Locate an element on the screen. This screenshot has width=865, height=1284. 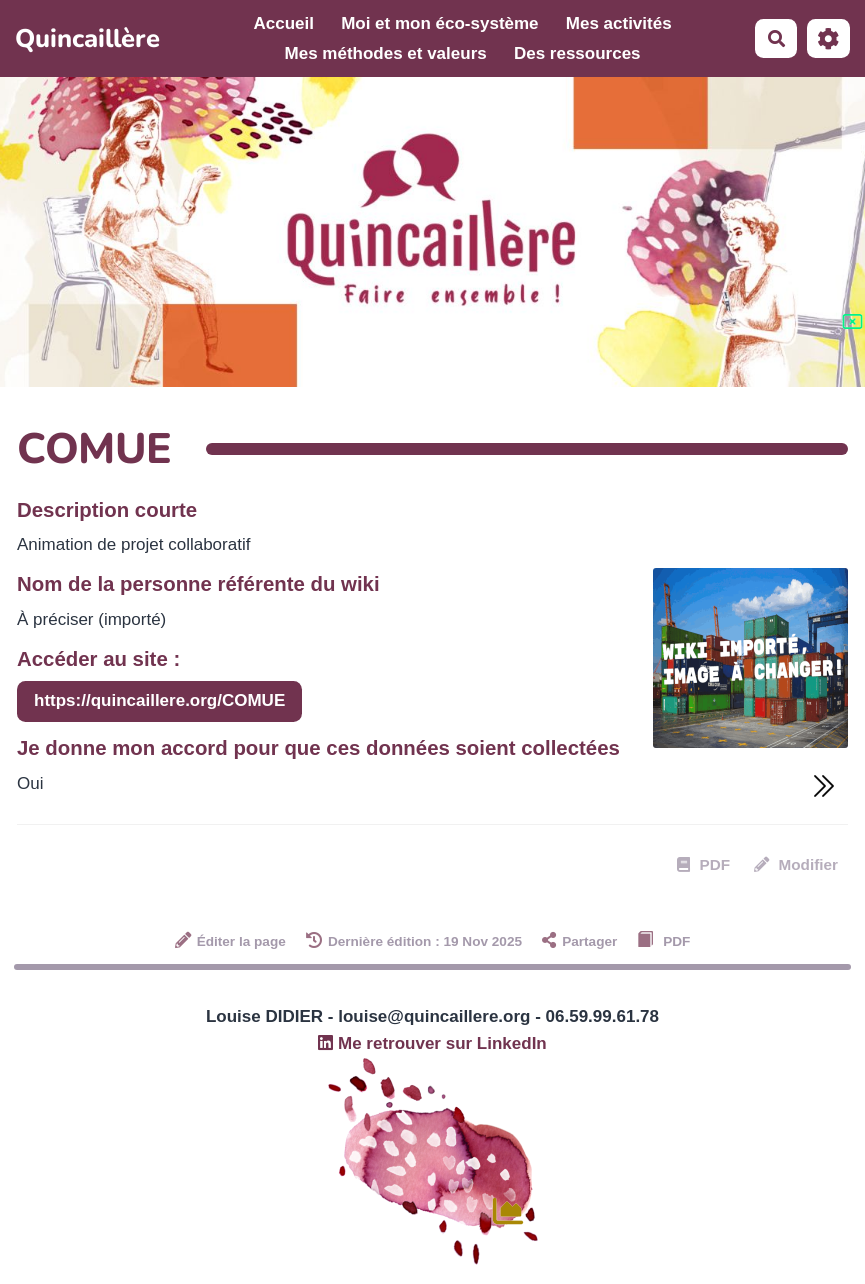
close or dismiss a window is located at coordinates (852, 321).